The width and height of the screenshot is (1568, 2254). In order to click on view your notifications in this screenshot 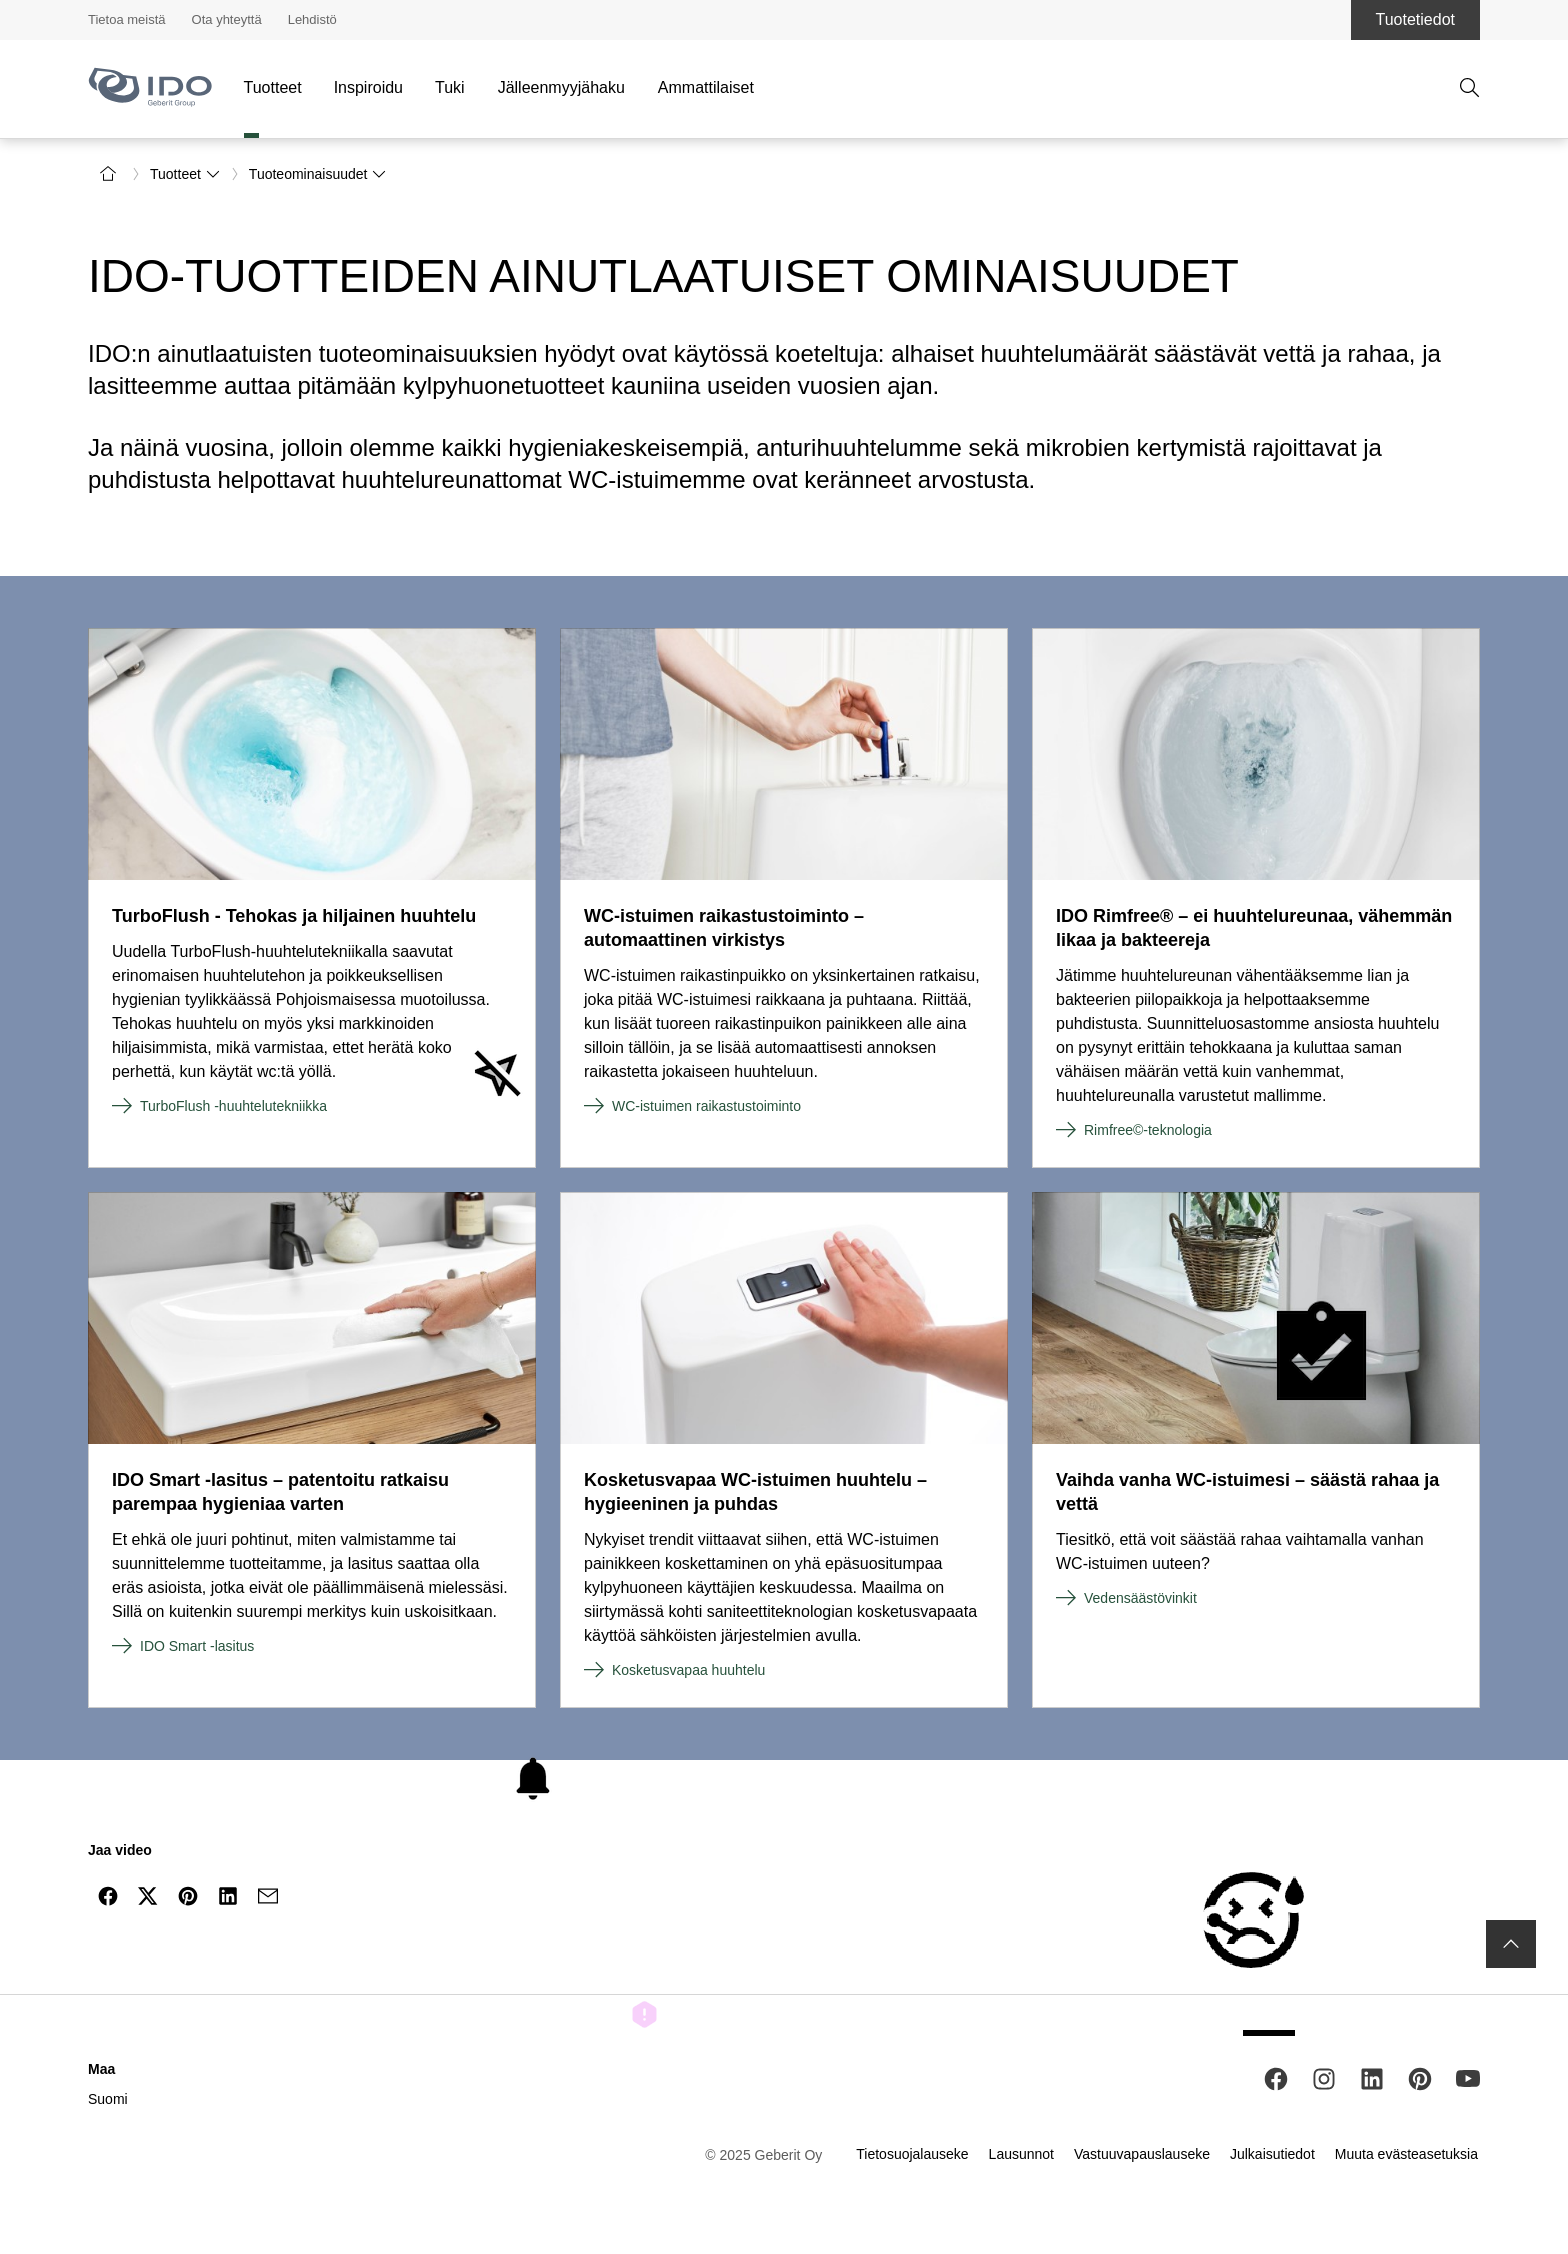, I will do `click(533, 1778)`.